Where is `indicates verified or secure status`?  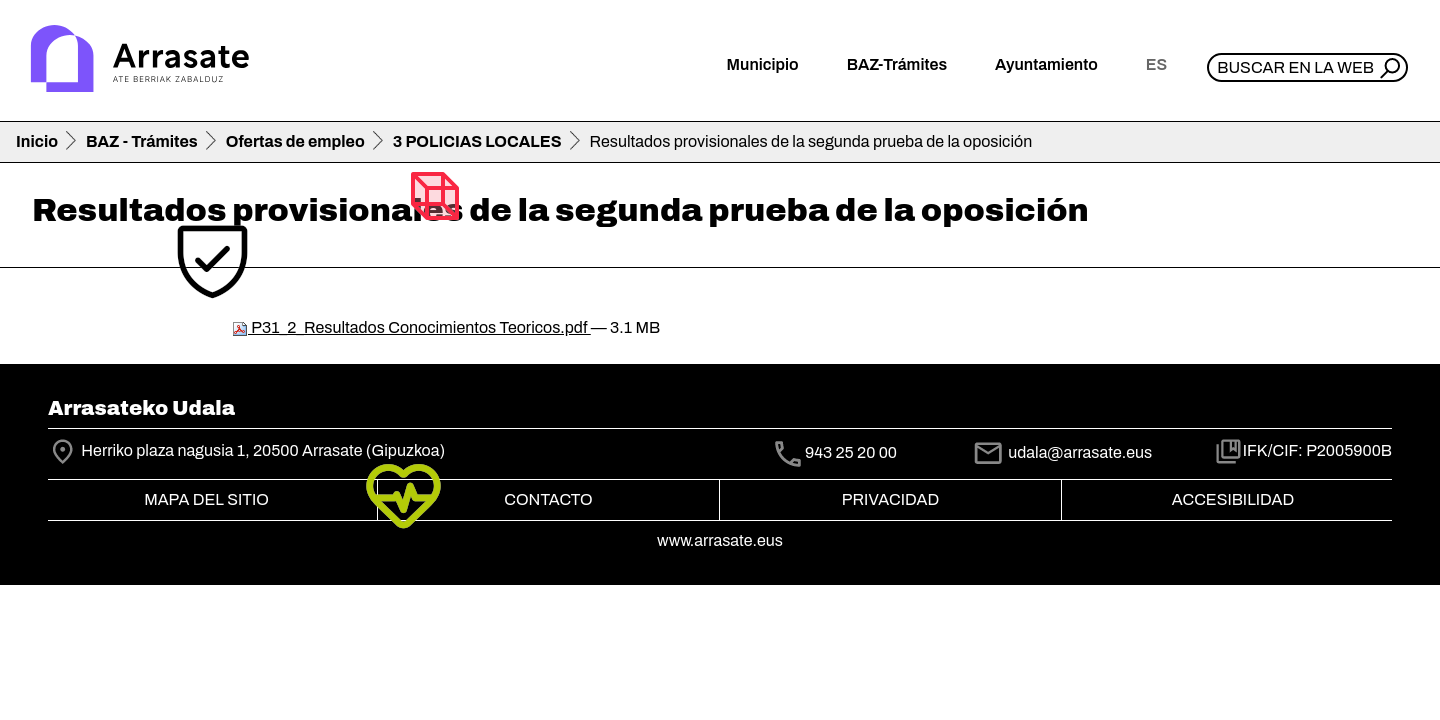 indicates verified or secure status is located at coordinates (212, 257).